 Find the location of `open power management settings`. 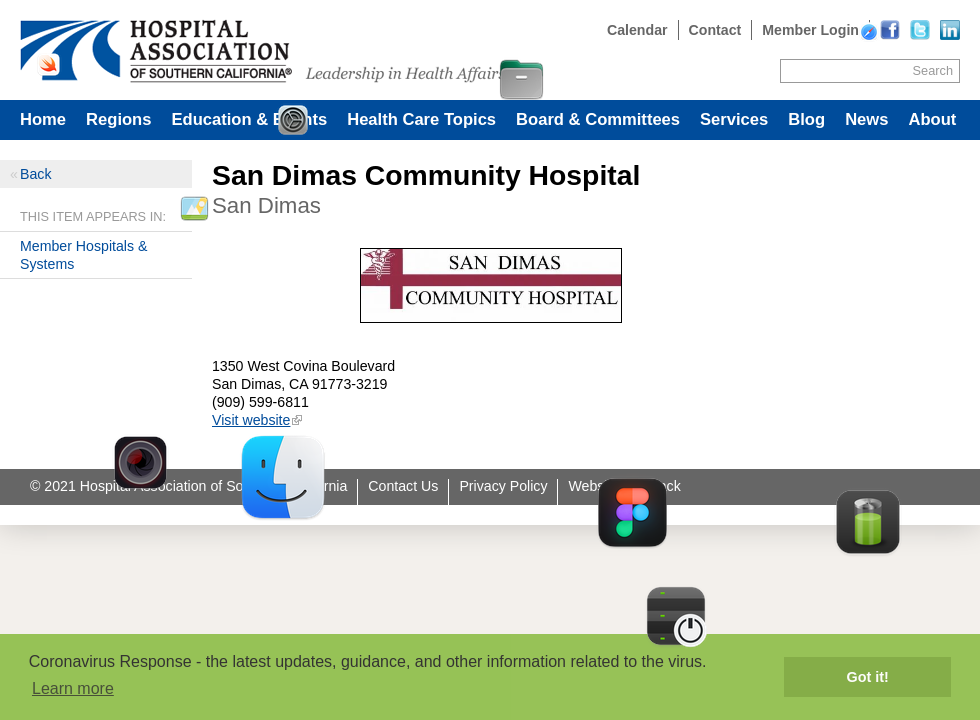

open power management settings is located at coordinates (868, 522).